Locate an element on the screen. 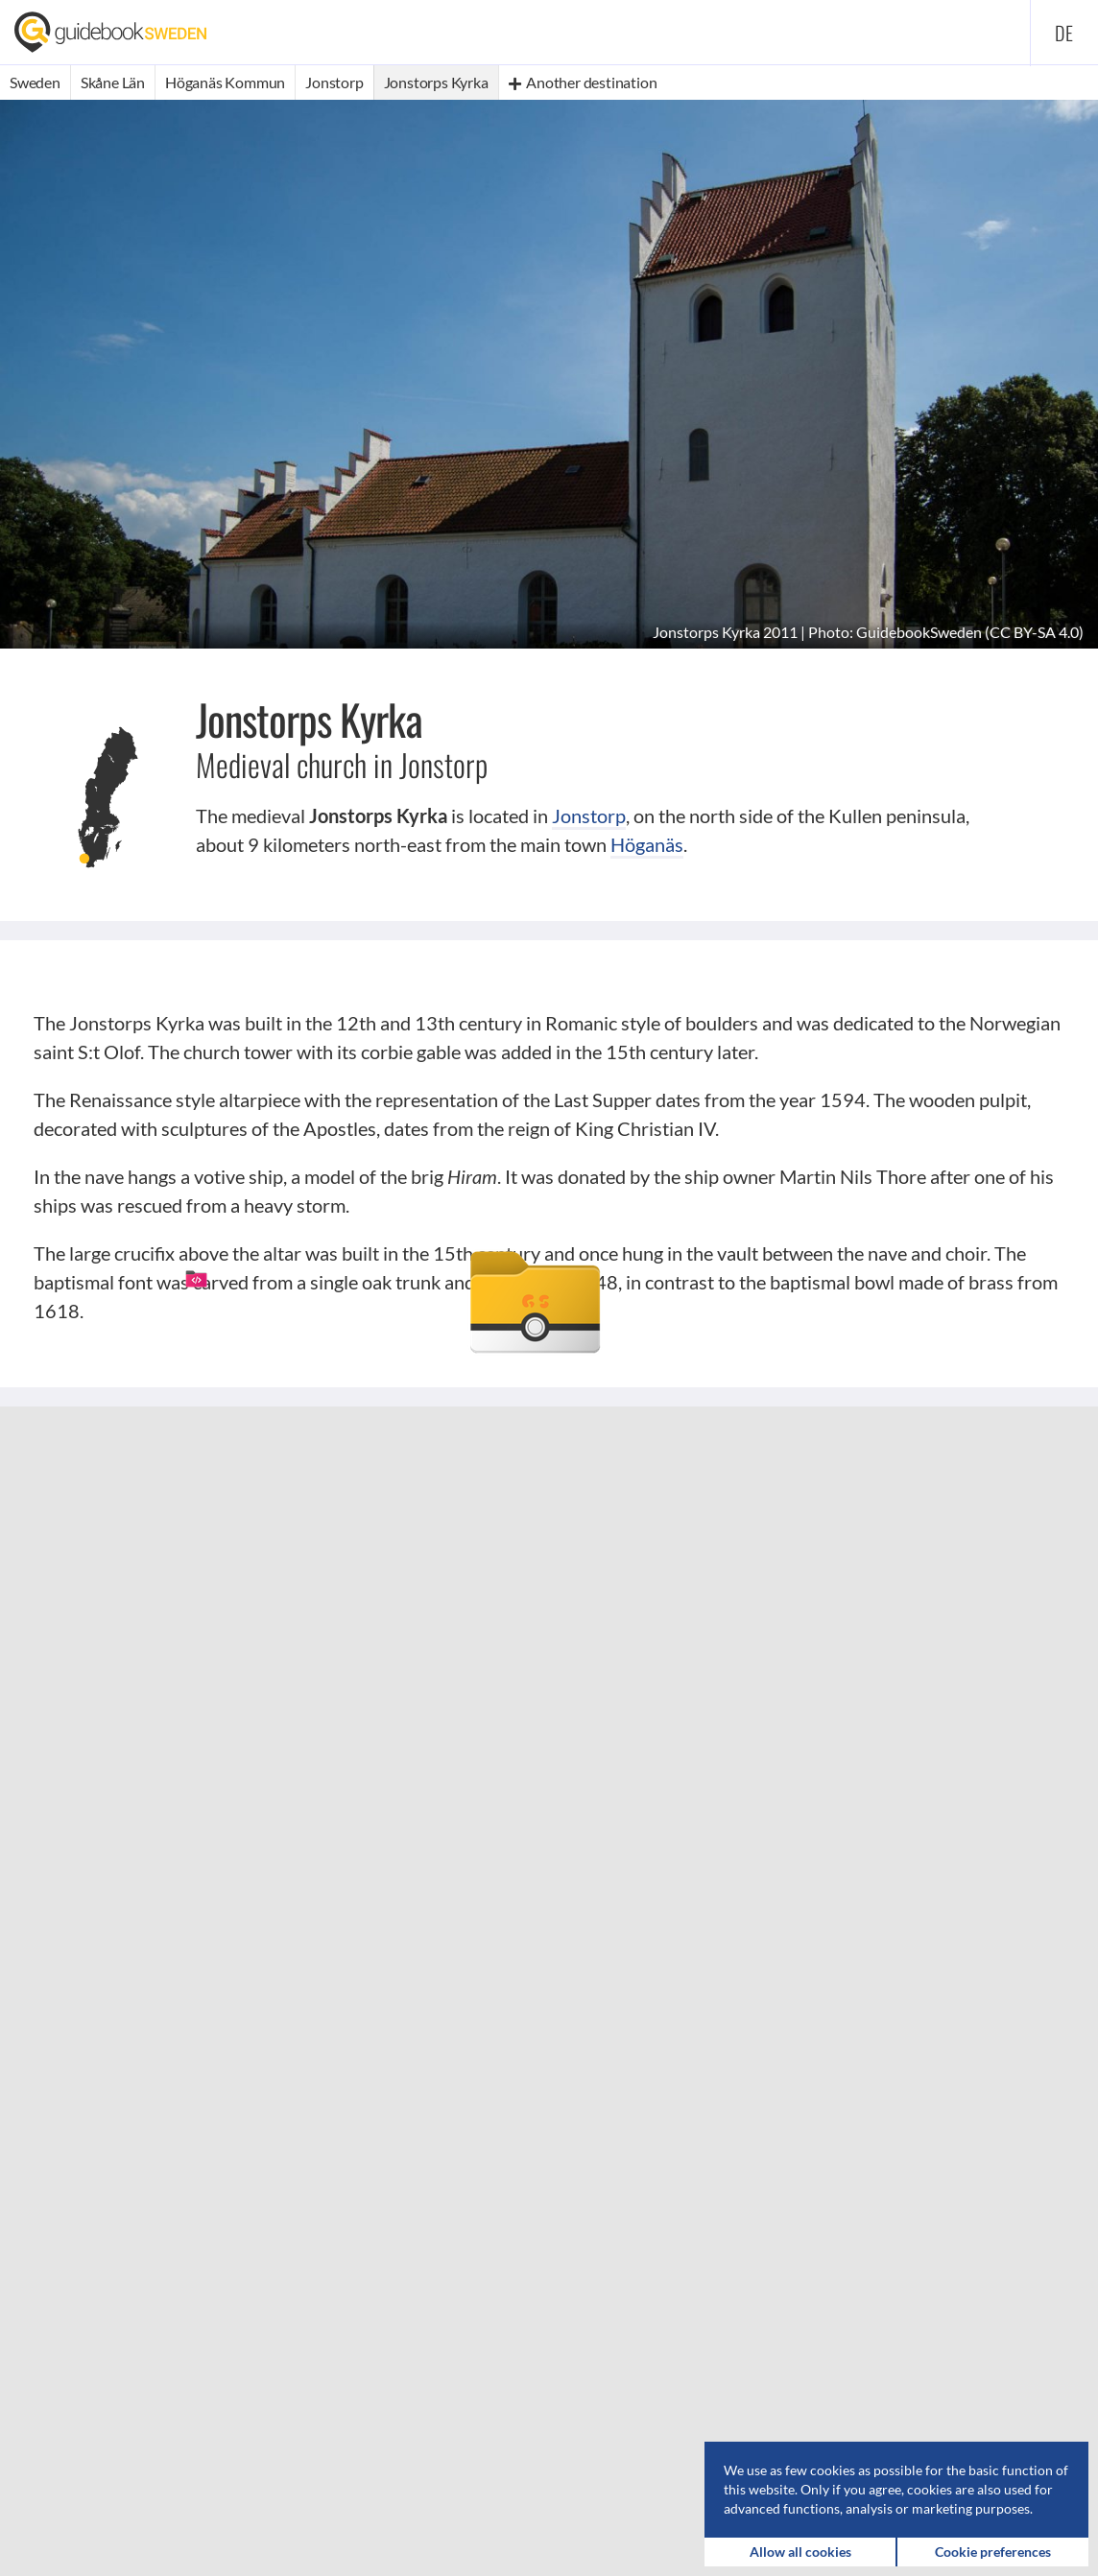 The image size is (1098, 2576). open folder containing pokémon game files is located at coordinates (535, 1306).